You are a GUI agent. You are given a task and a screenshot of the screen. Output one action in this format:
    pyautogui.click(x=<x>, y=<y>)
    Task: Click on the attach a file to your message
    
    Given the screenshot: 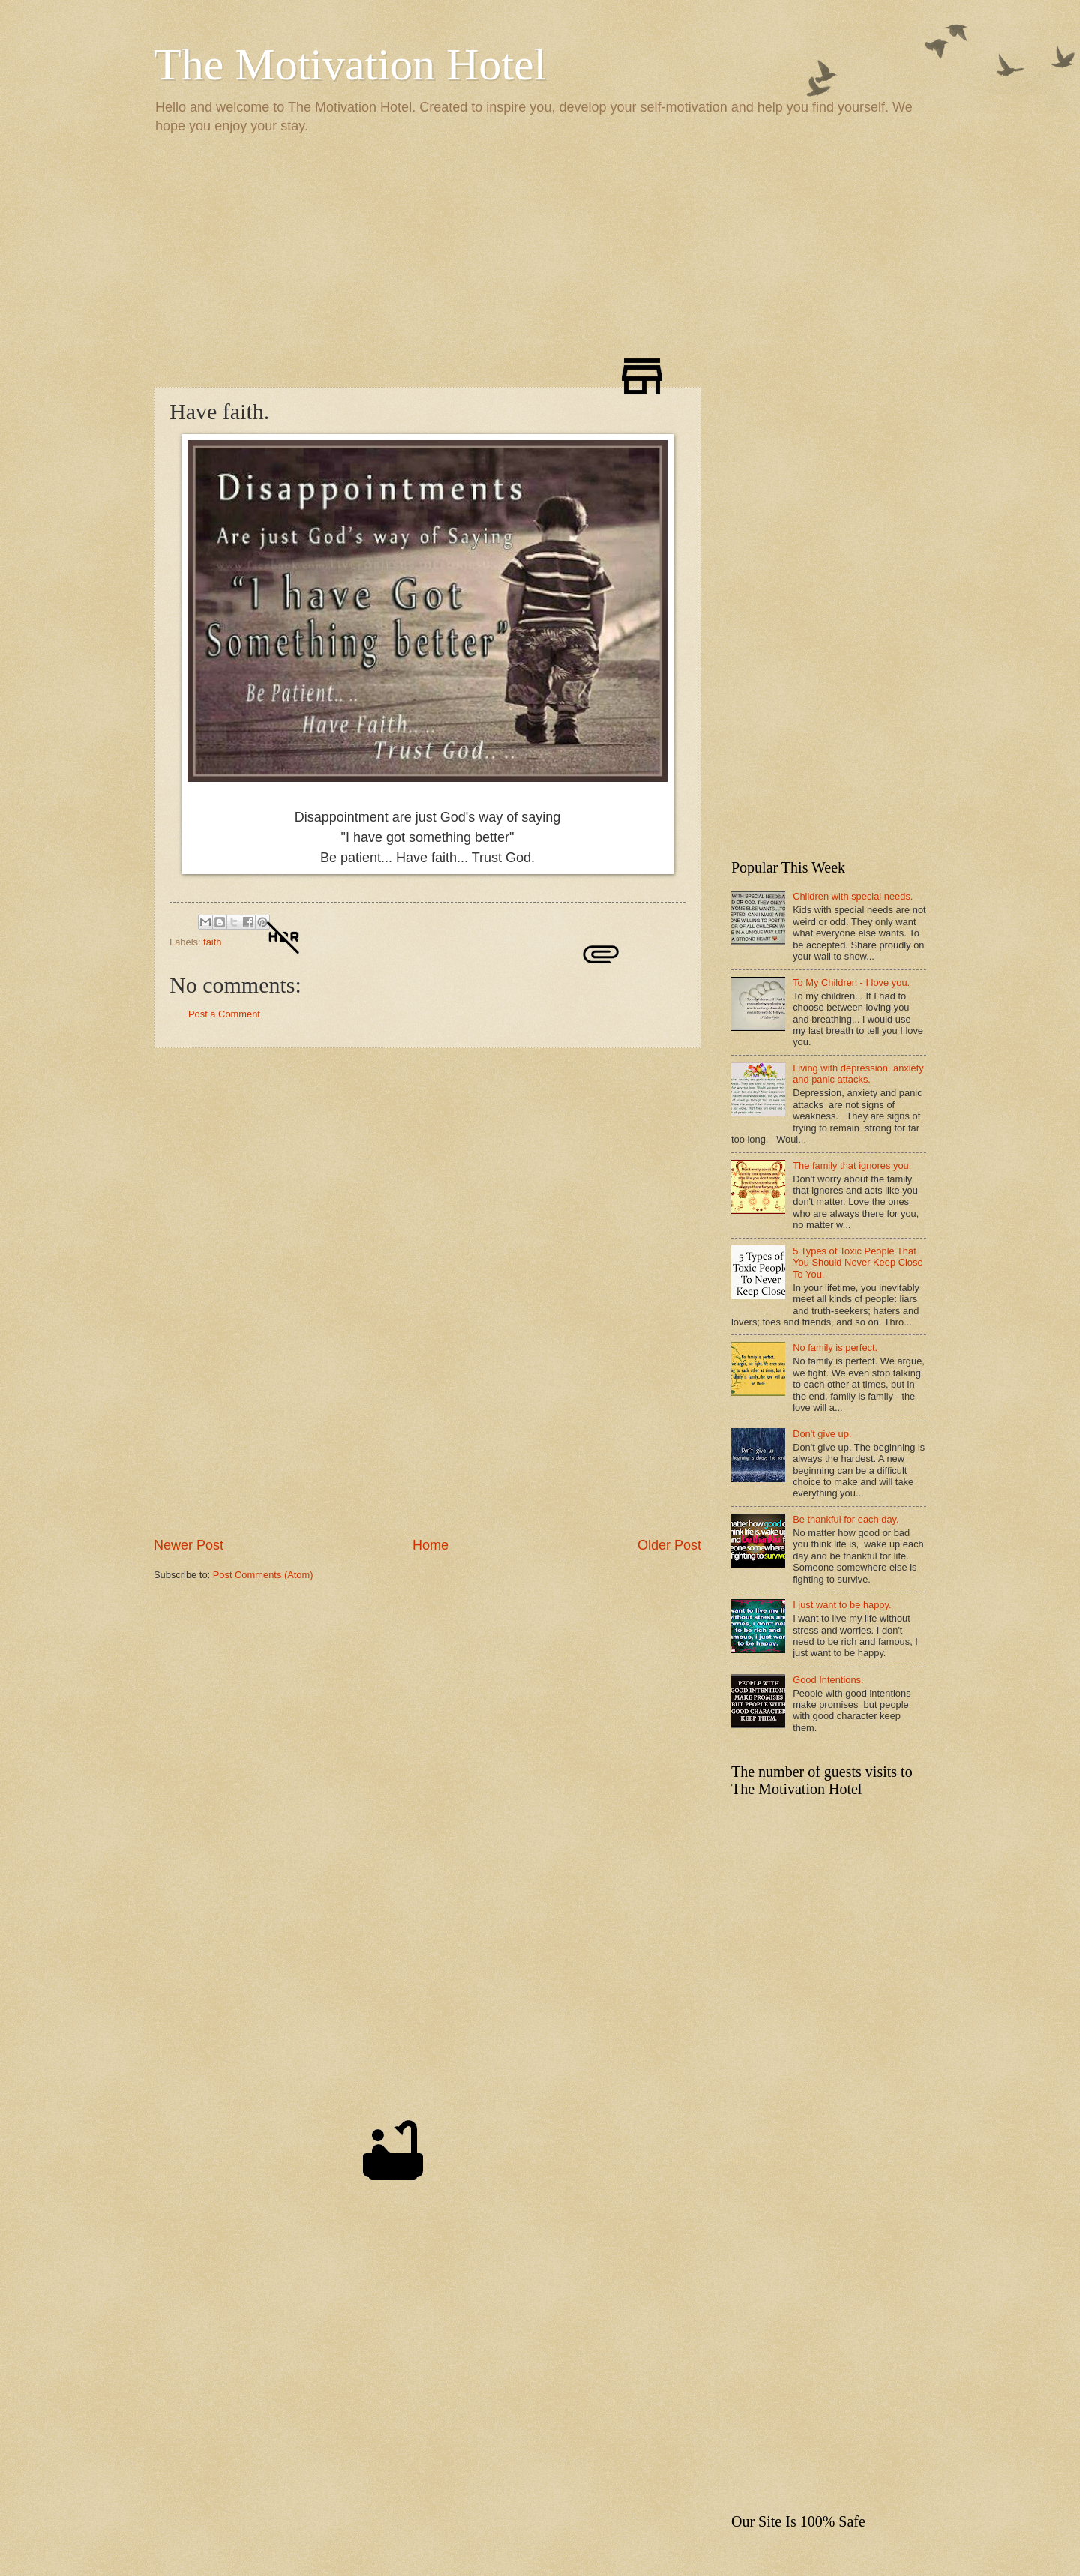 What is the action you would take?
    pyautogui.click(x=600, y=954)
    